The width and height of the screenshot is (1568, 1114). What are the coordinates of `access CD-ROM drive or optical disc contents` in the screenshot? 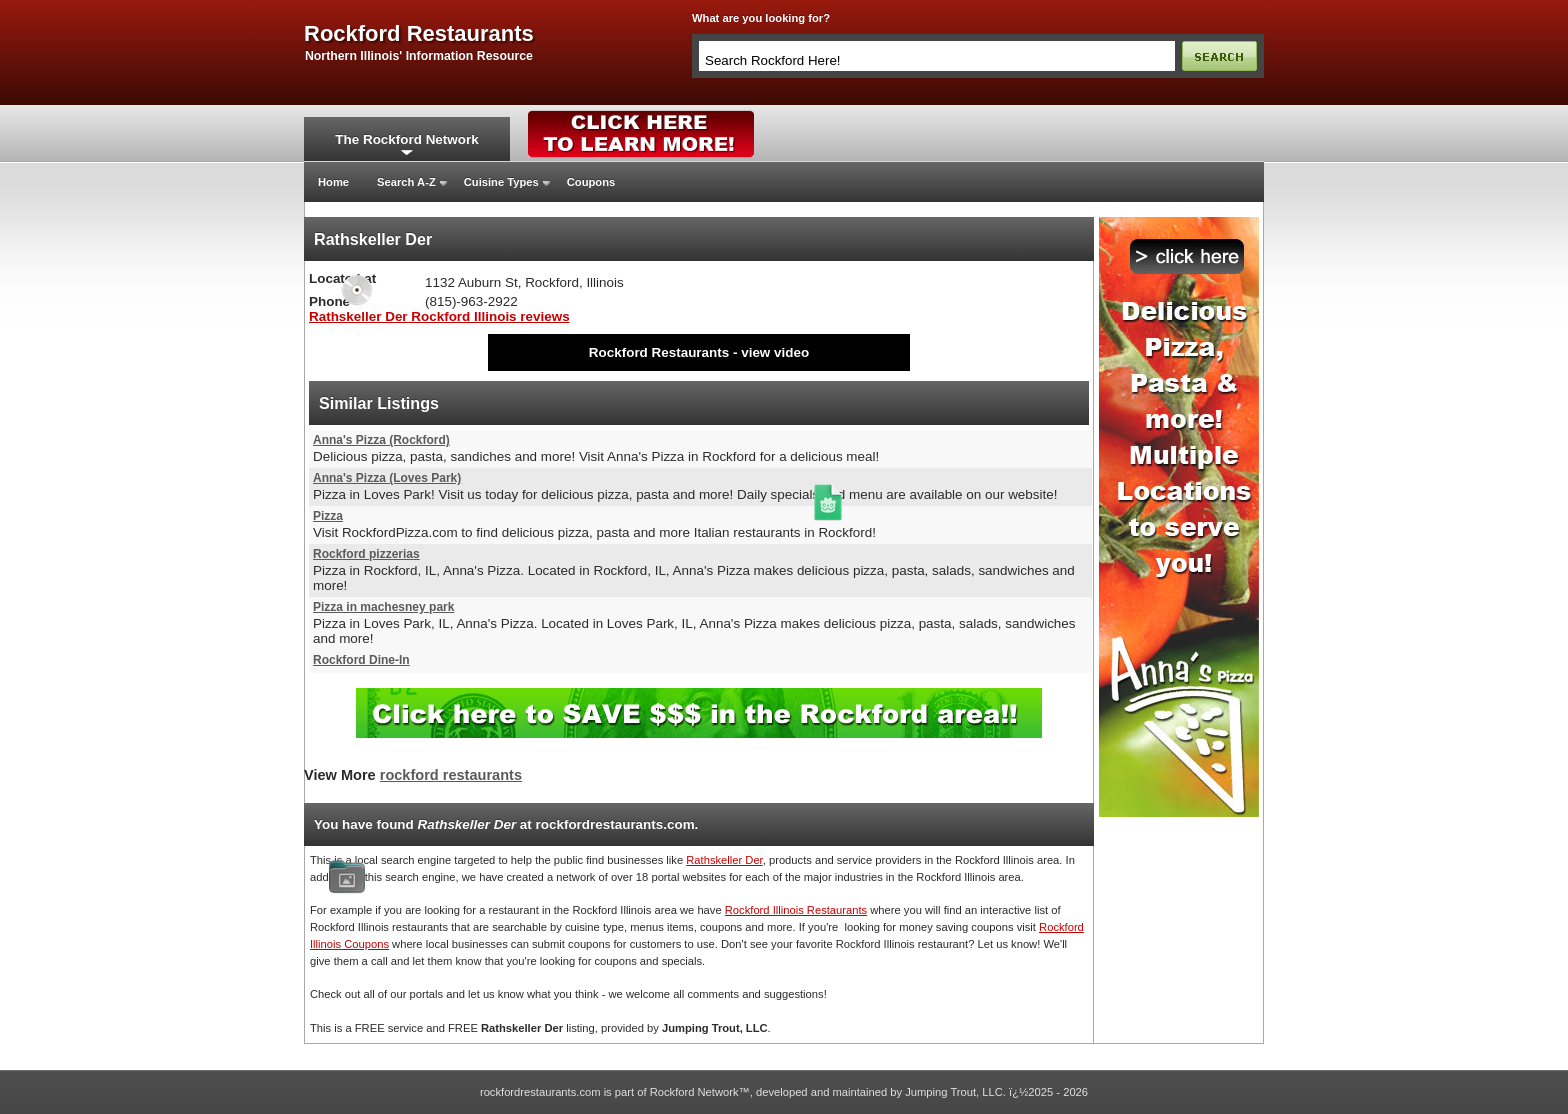 It's located at (357, 290).